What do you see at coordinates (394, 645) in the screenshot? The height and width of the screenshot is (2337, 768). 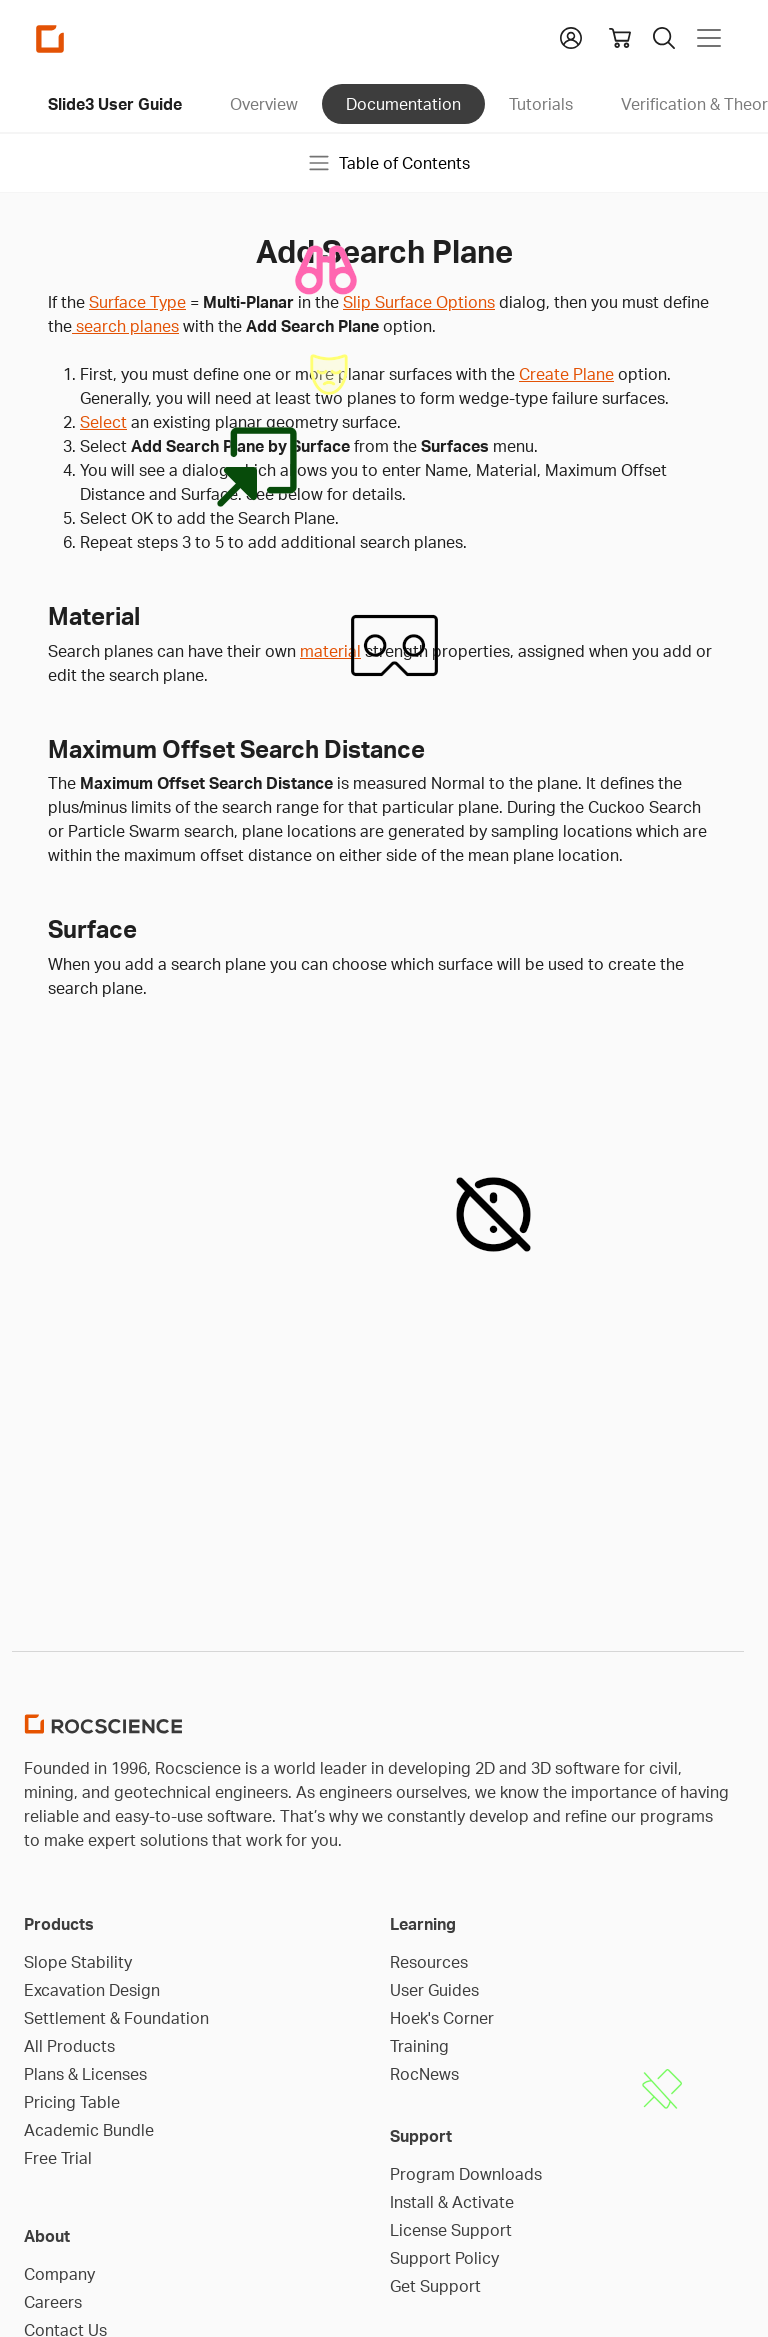 I see `launch VR or virtual reality mode` at bounding box center [394, 645].